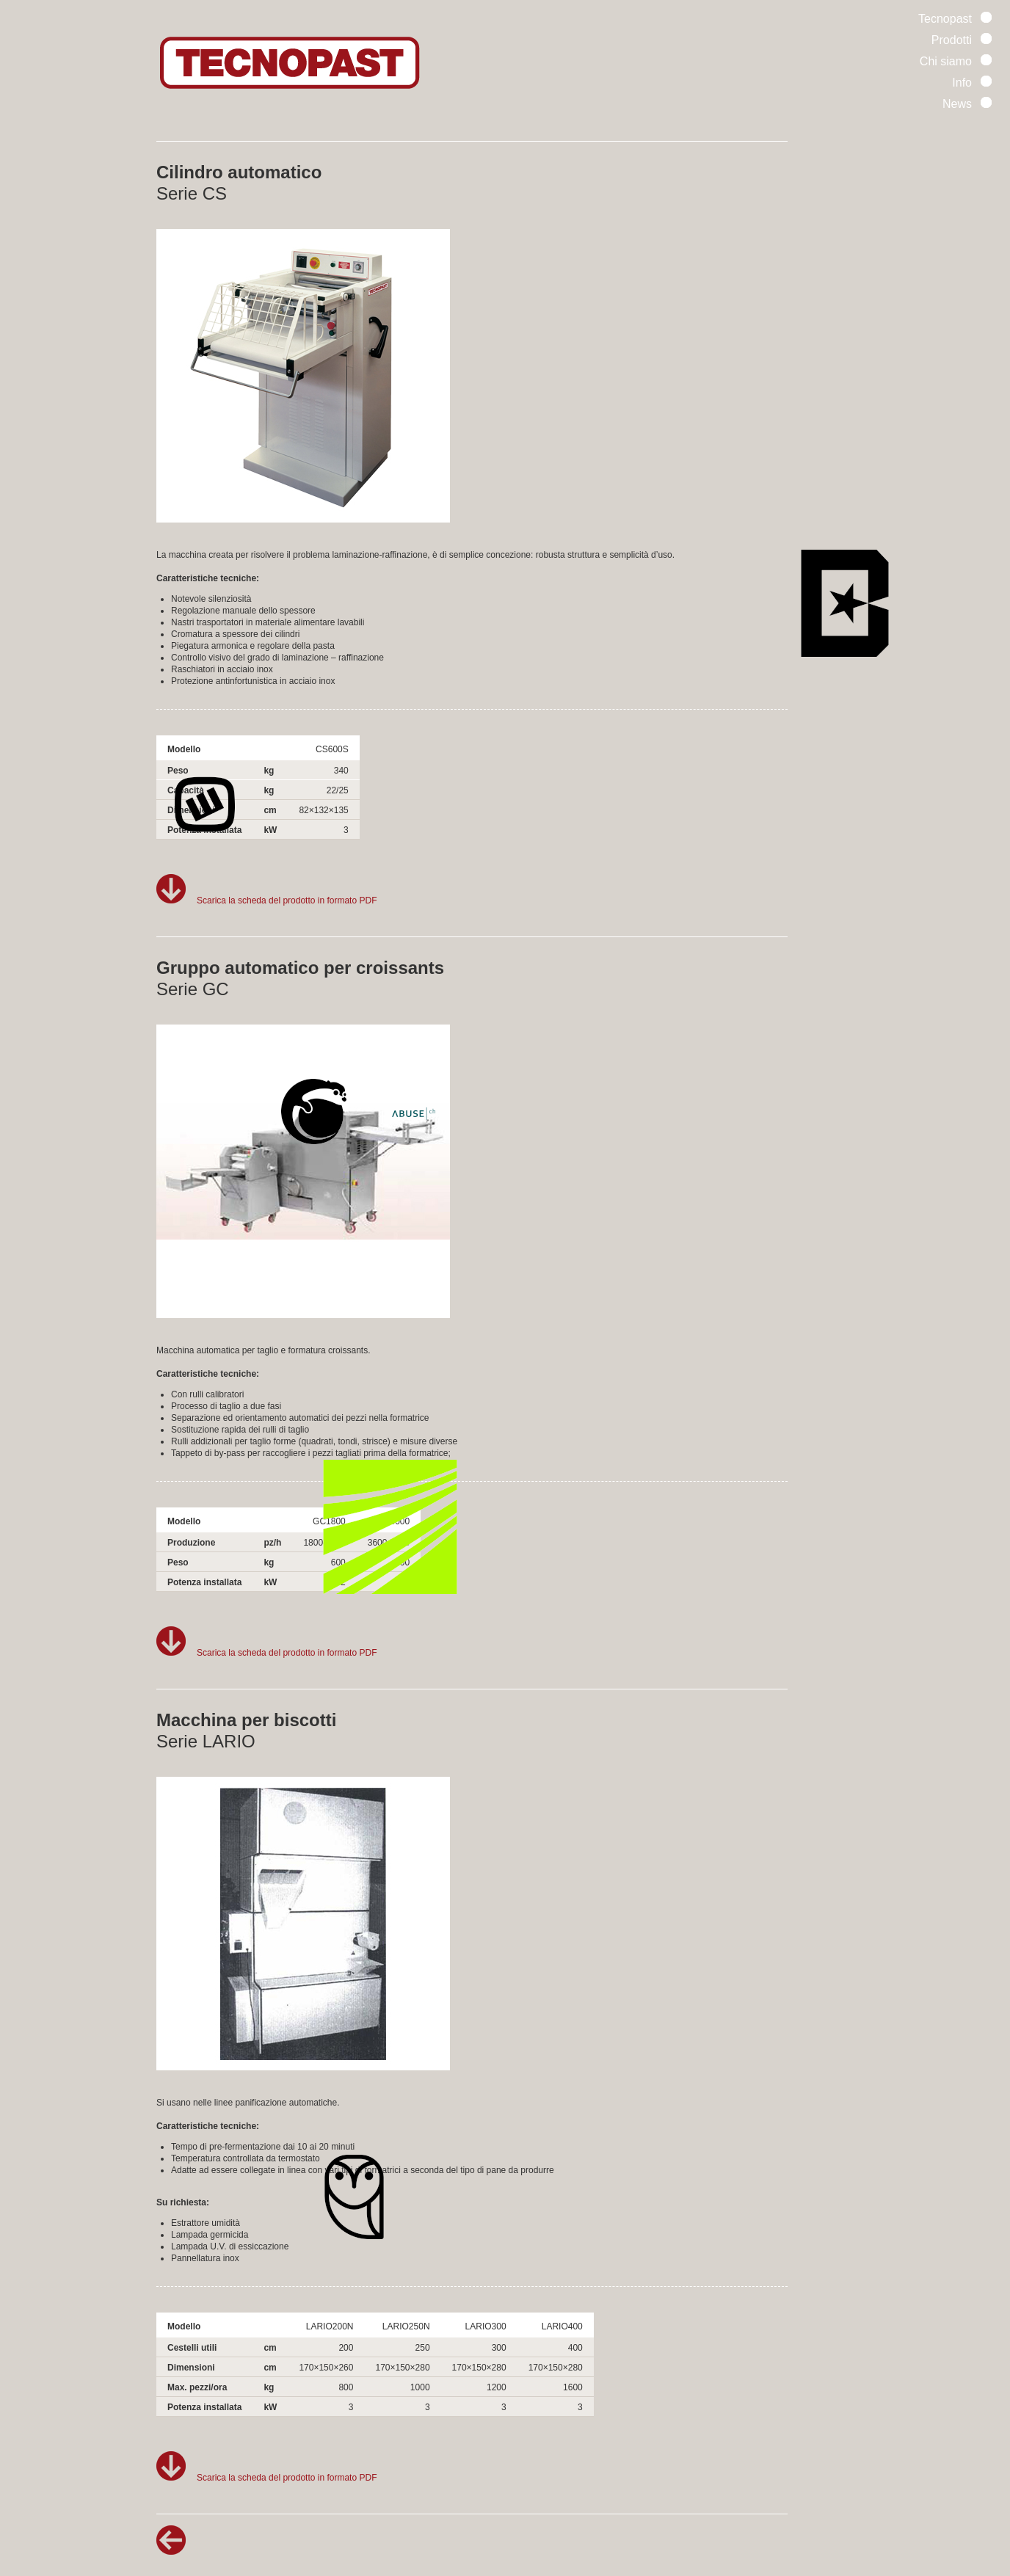 This screenshot has height=2576, width=1010. I want to click on Fraunhofer-Gesellschaft organization logo, so click(390, 1527).